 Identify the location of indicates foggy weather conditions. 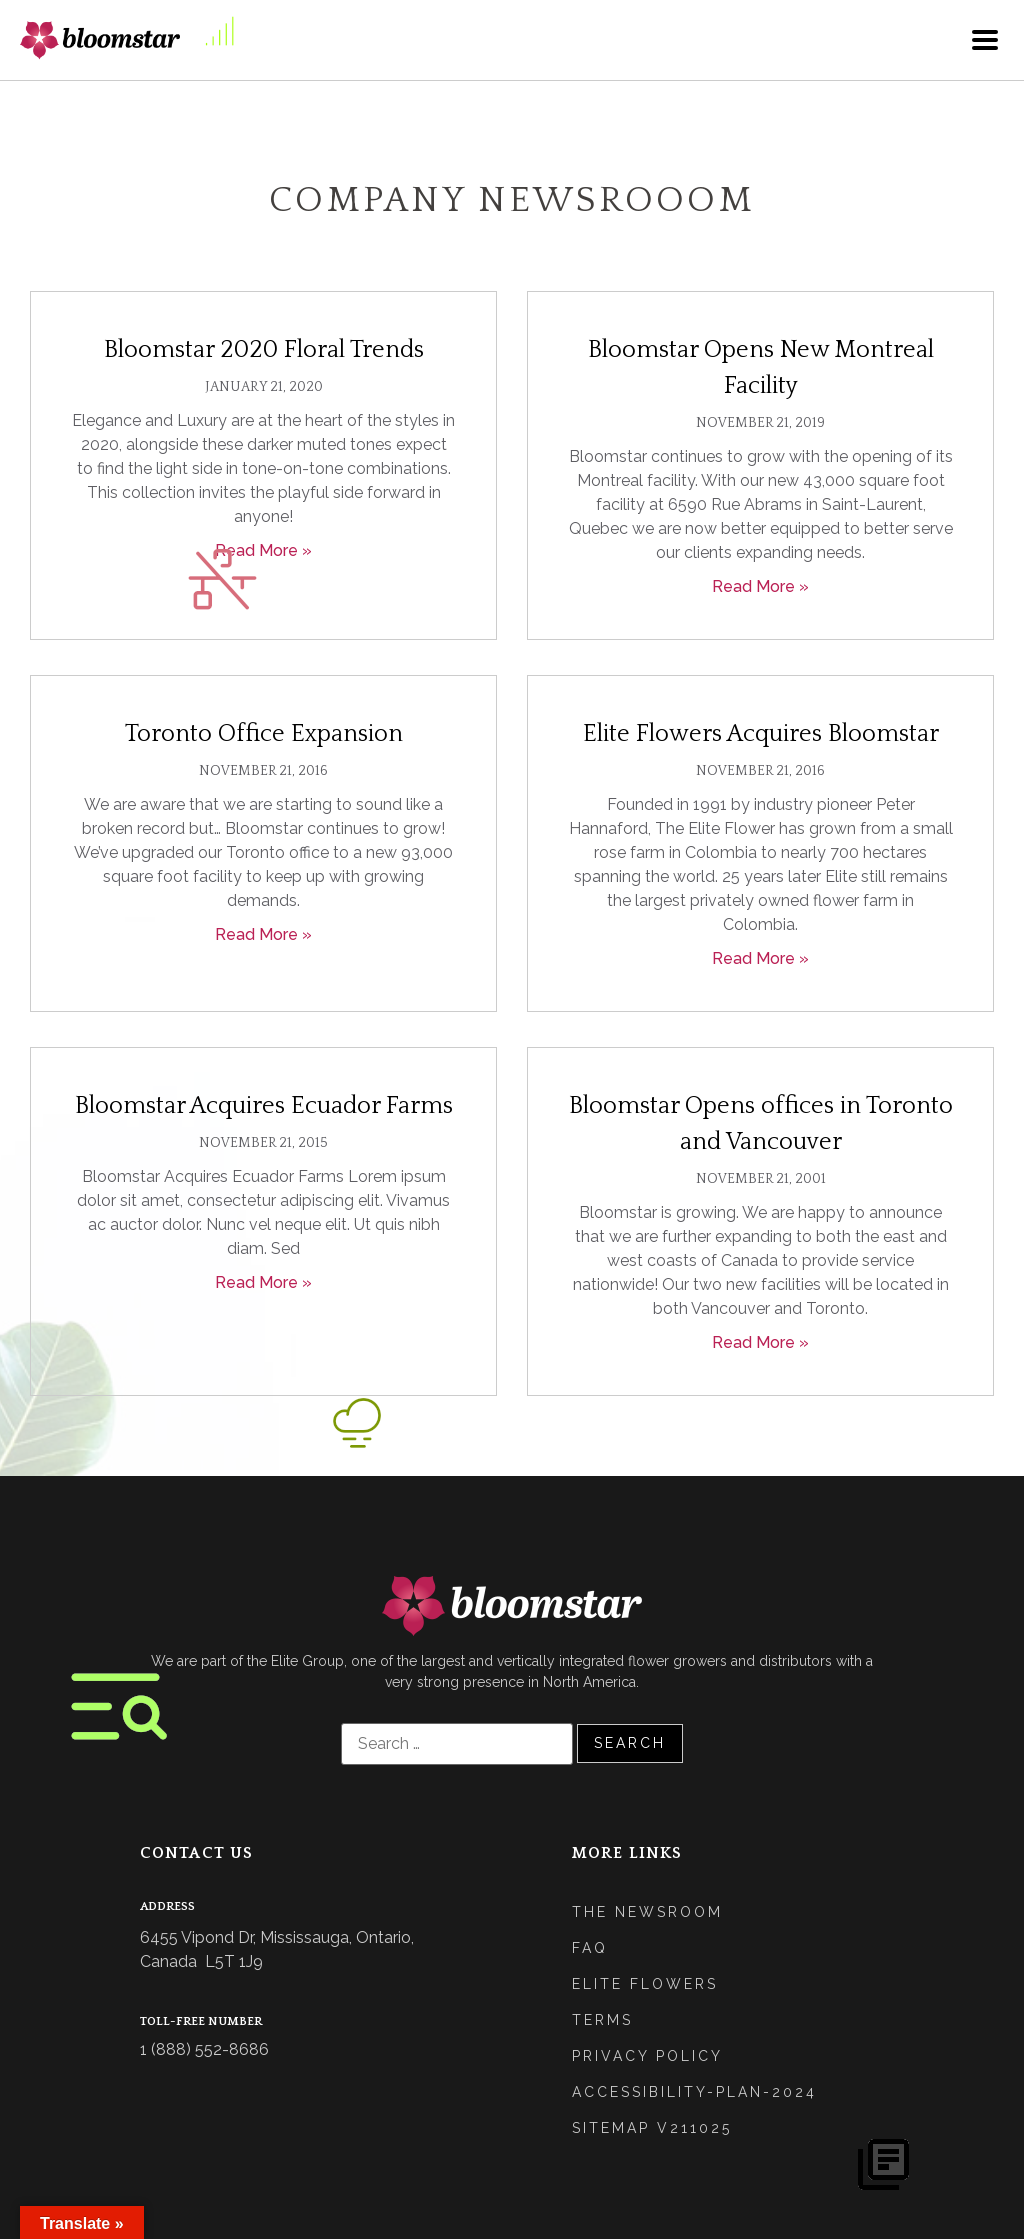
(357, 1422).